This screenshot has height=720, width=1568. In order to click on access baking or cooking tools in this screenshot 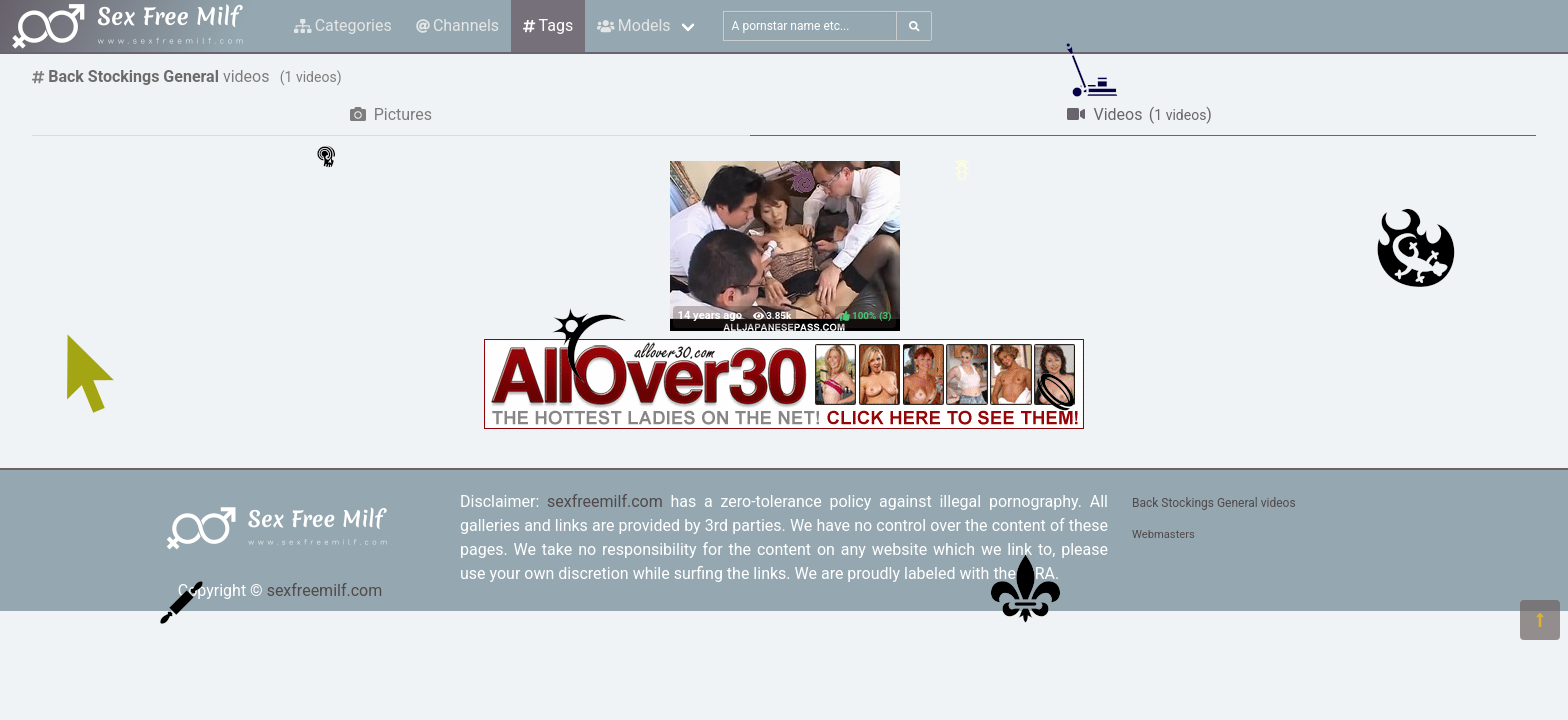, I will do `click(181, 602)`.